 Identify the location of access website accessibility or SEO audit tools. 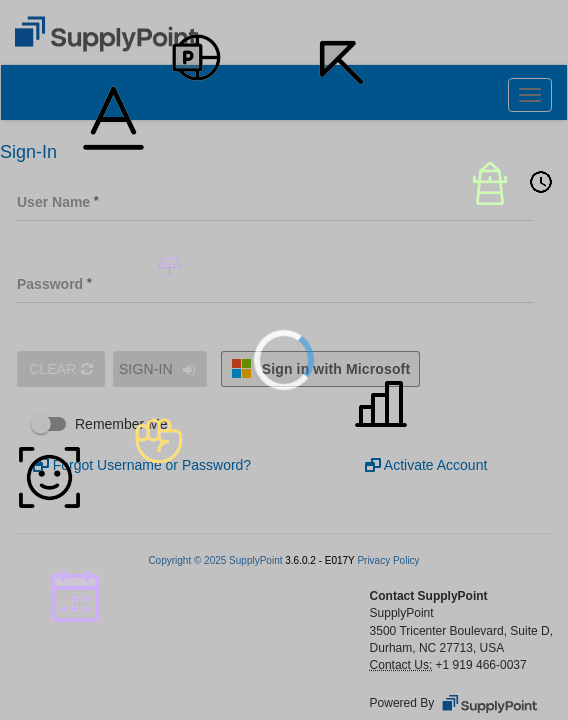
(490, 185).